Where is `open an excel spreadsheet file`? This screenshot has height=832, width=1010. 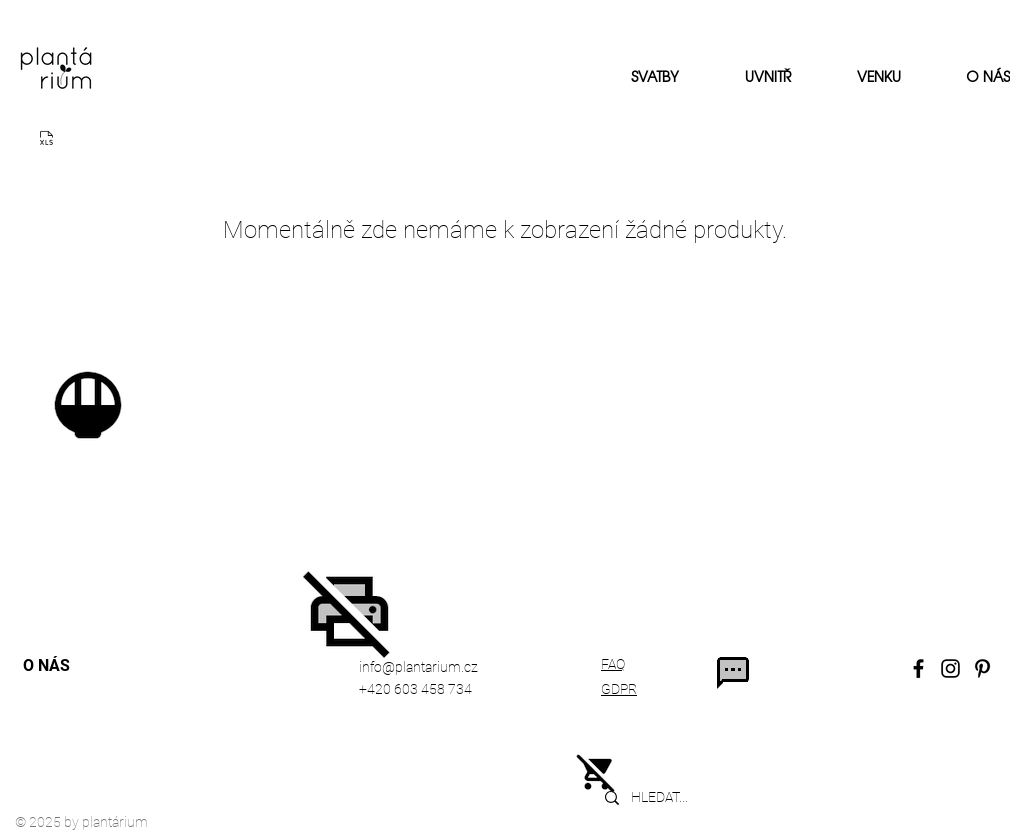 open an excel spreadsheet file is located at coordinates (46, 138).